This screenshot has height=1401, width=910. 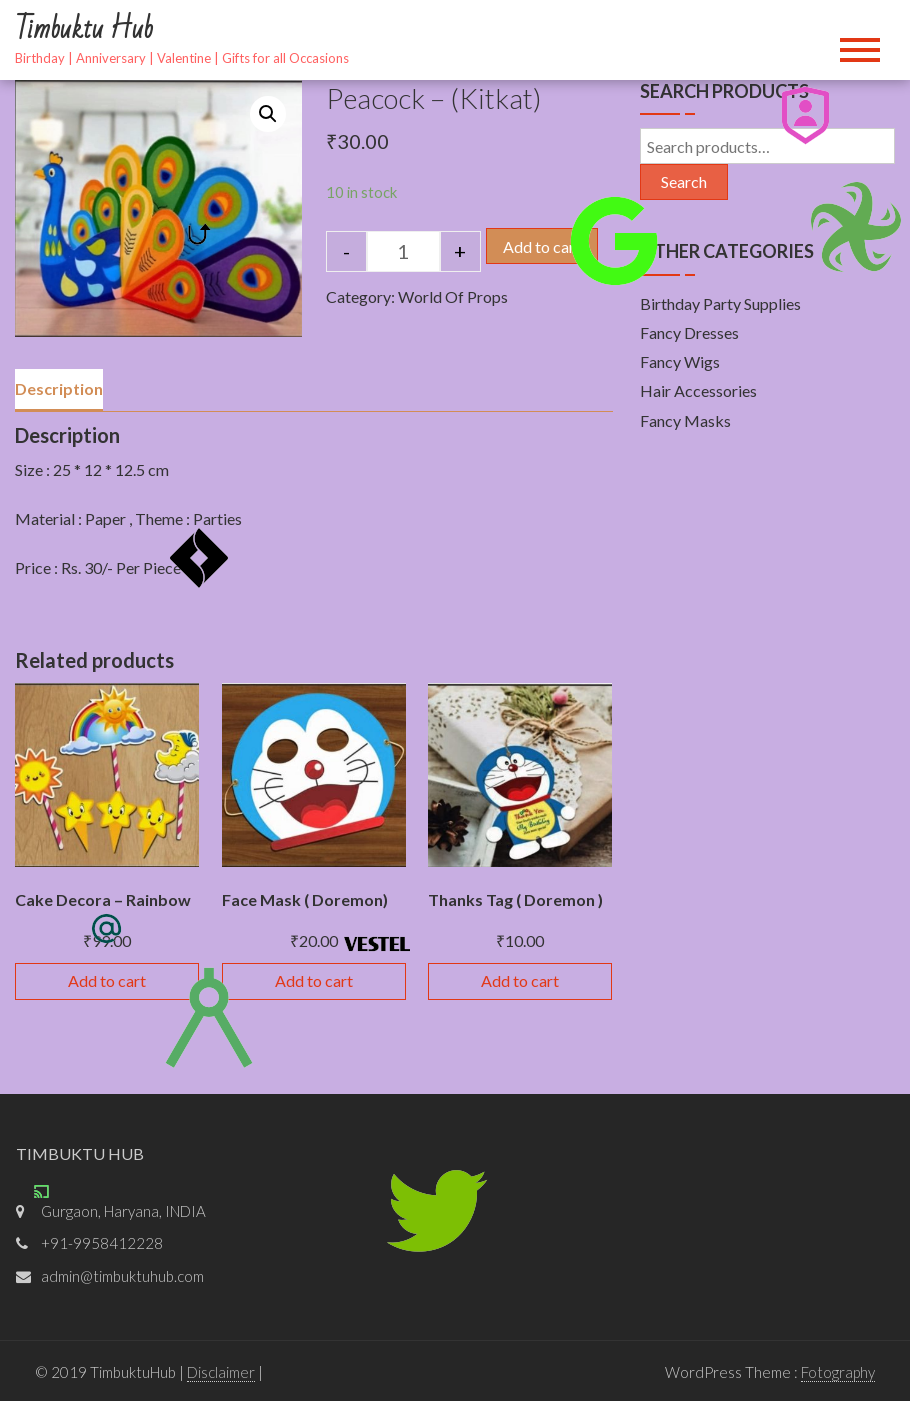 I want to click on access drawing compass tool, so click(x=209, y=1017).